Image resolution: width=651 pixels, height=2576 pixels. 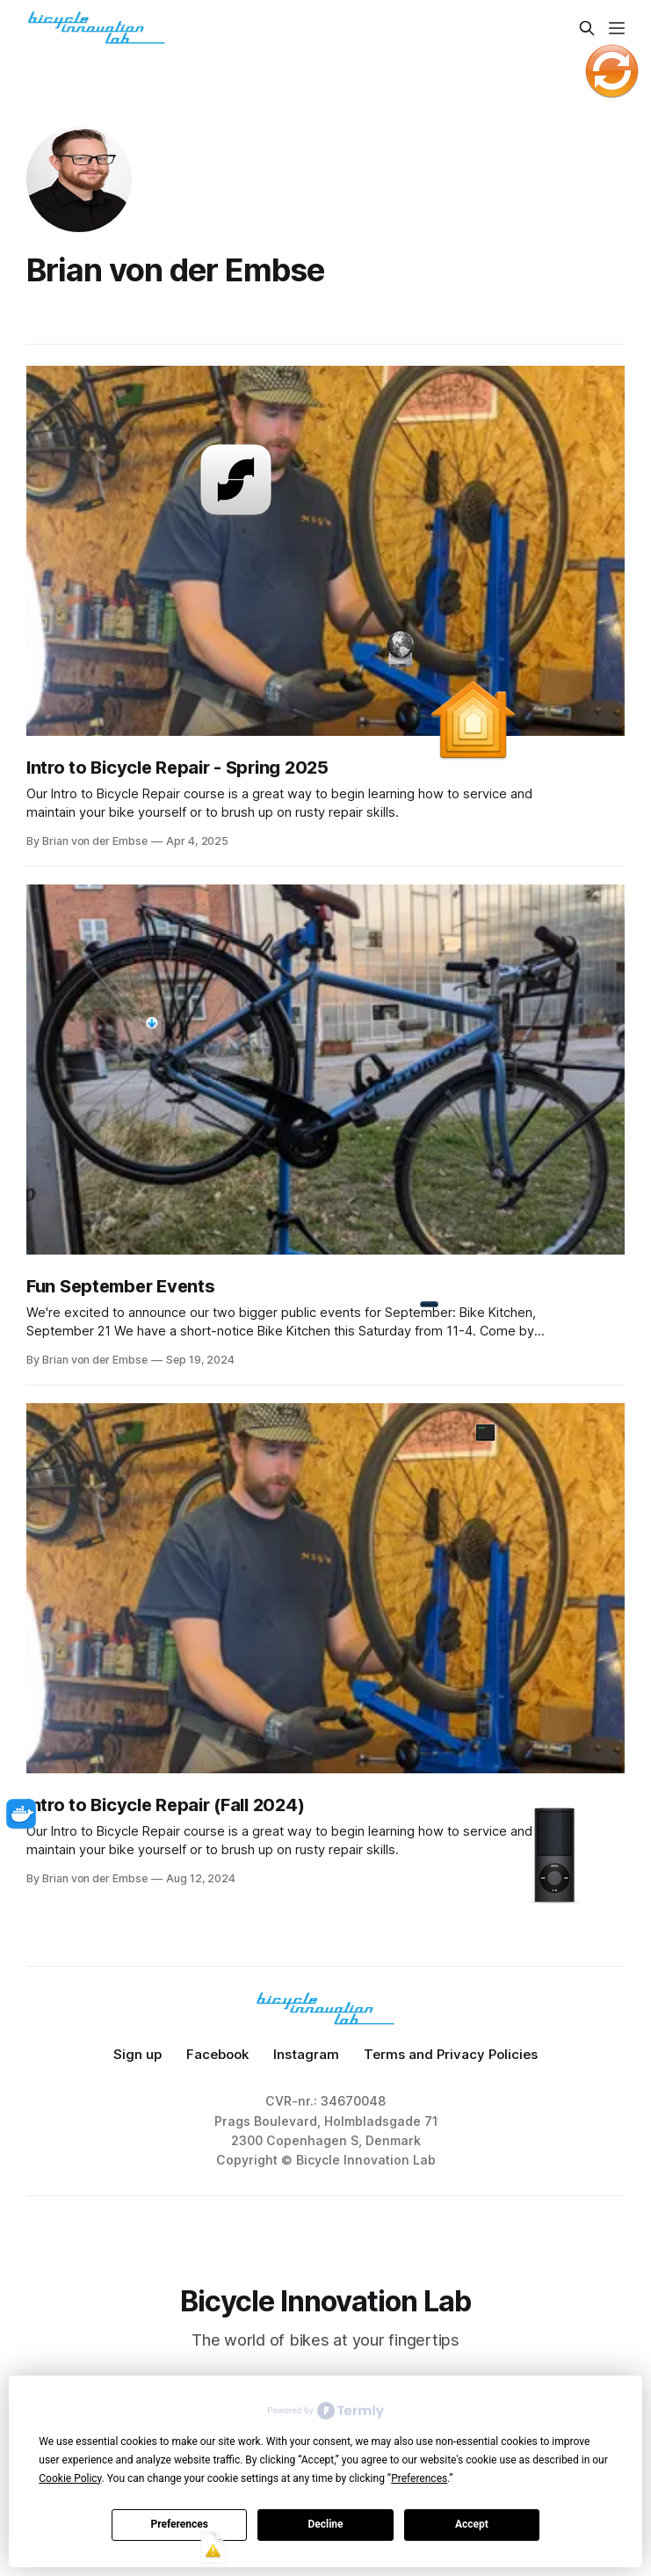 I want to click on sync data across devices or services, so click(x=611, y=70).